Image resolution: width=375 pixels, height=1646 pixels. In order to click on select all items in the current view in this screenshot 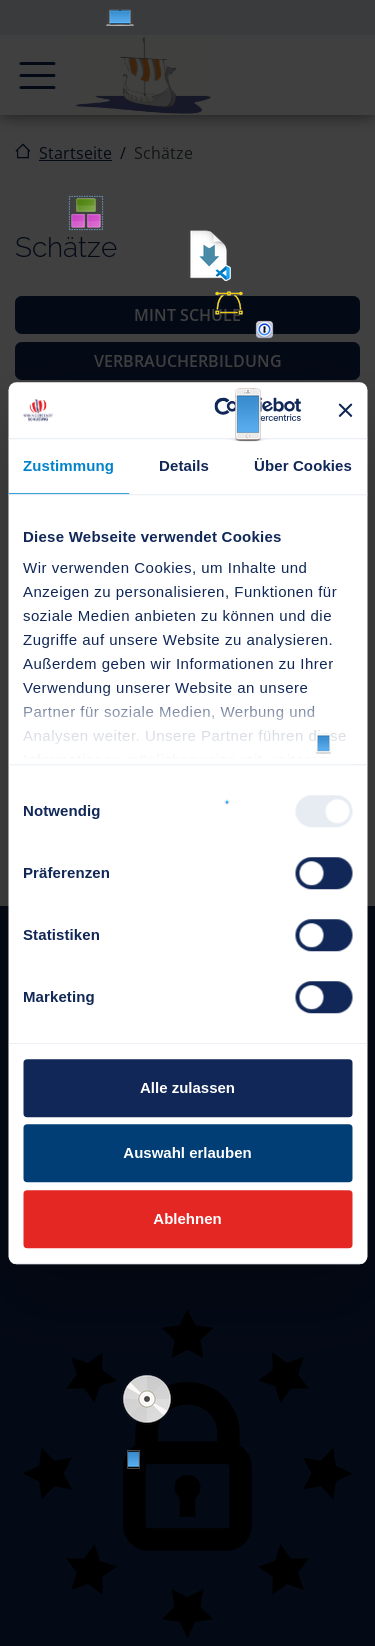, I will do `click(86, 213)`.